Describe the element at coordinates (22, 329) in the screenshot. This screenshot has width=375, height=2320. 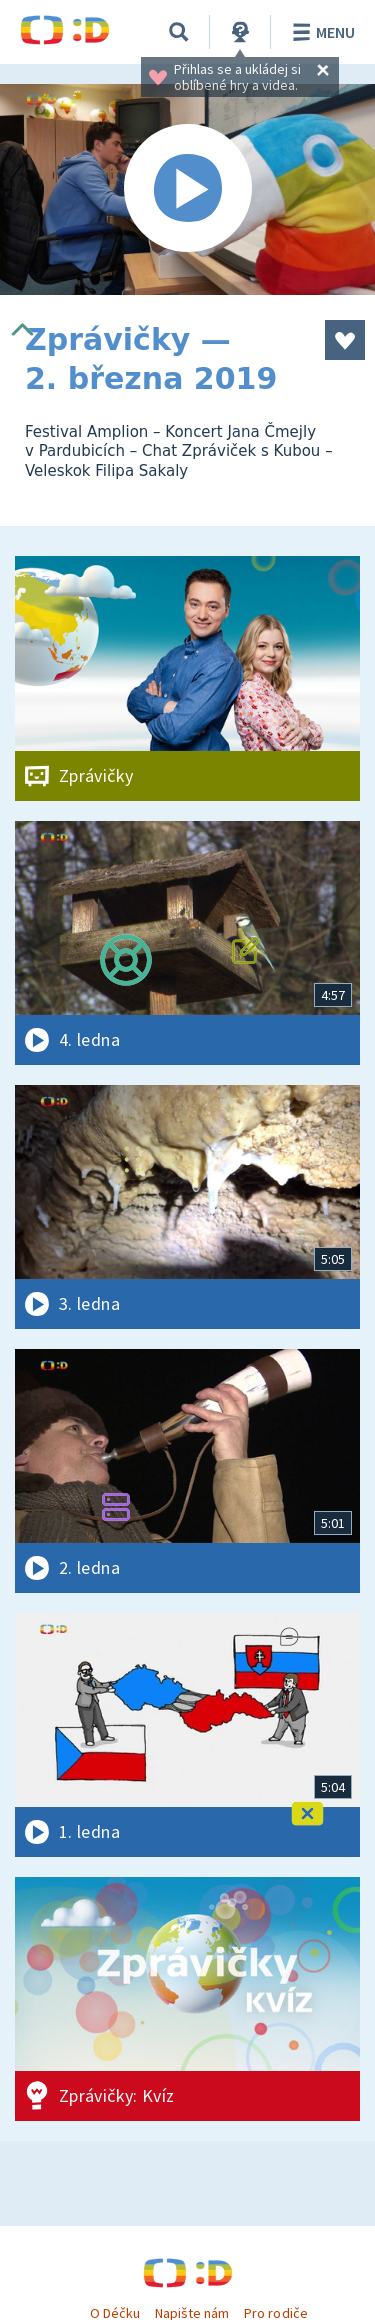
I see `collapse an expanded section` at that location.